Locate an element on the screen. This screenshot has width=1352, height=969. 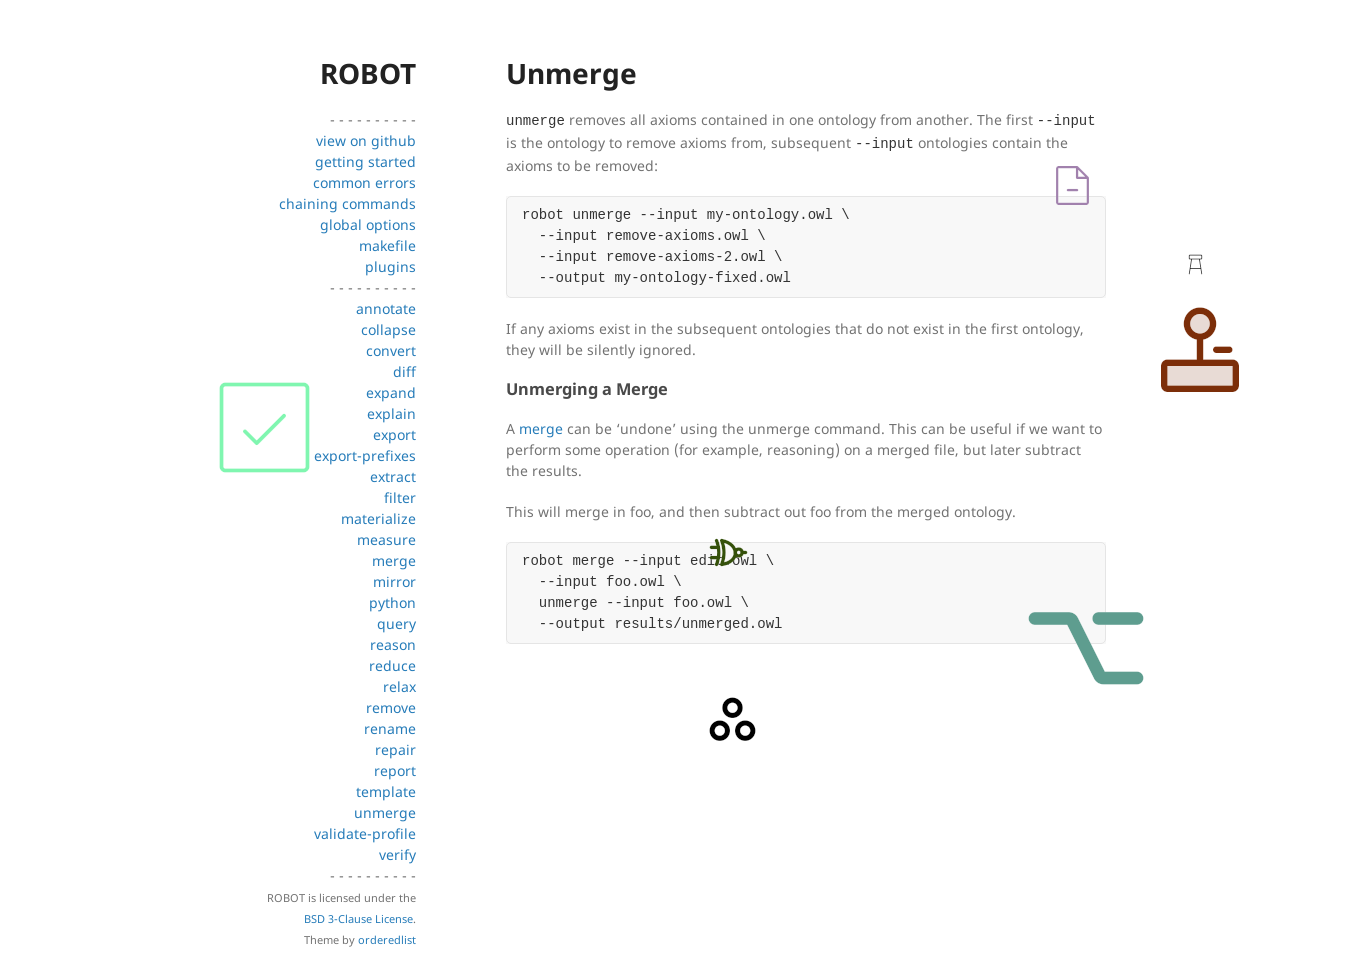
access game controls or gaming mode is located at coordinates (1200, 353).